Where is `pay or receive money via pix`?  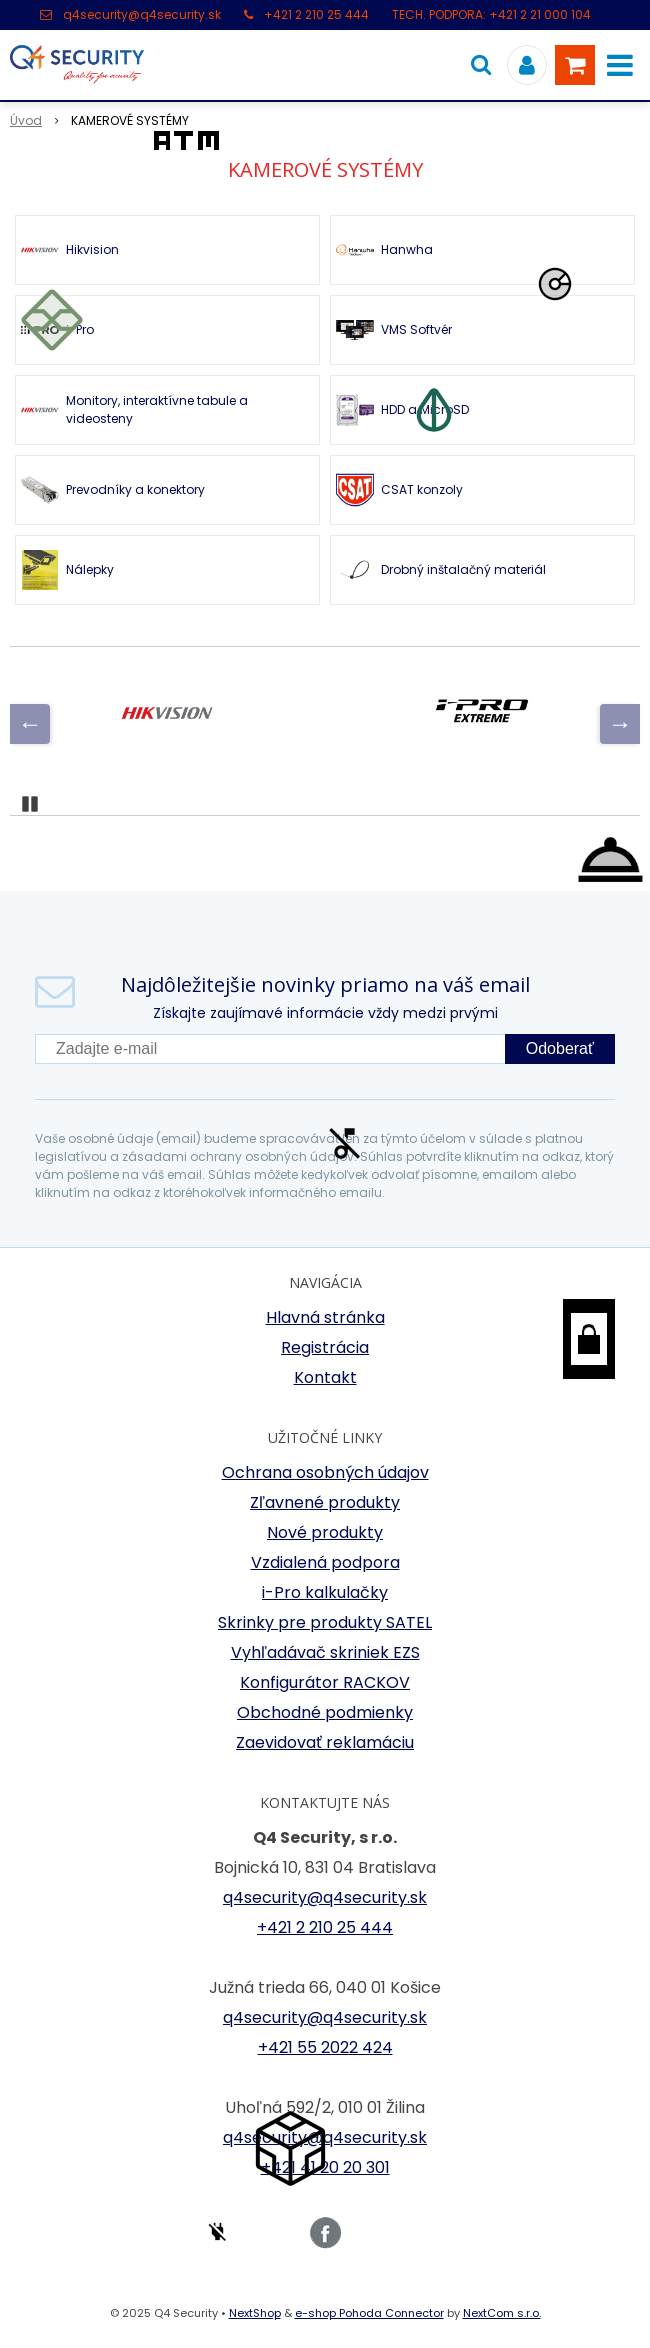
pay or receive money via pix is located at coordinates (52, 320).